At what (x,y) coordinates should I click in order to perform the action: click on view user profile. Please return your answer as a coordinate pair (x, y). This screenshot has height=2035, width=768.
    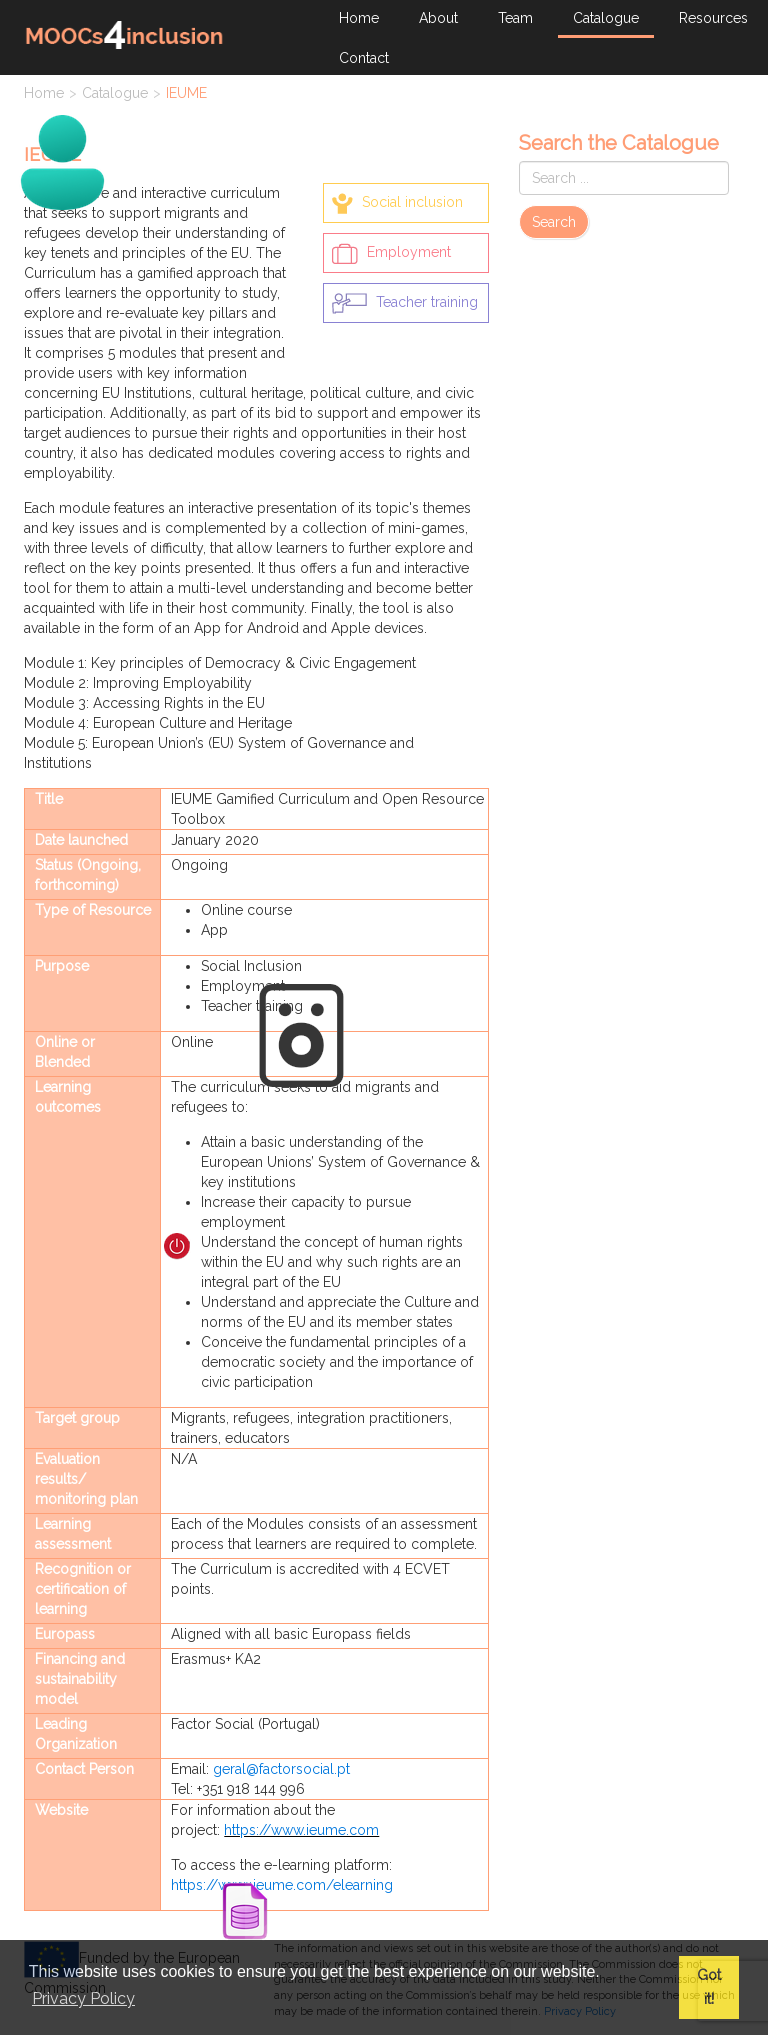
    Looking at the image, I should click on (62, 162).